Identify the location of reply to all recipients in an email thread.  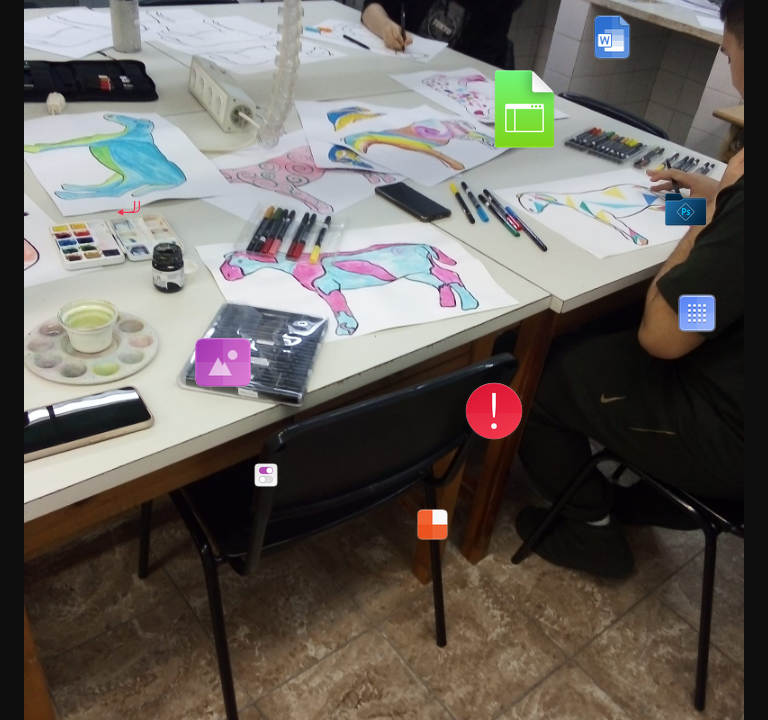
(128, 207).